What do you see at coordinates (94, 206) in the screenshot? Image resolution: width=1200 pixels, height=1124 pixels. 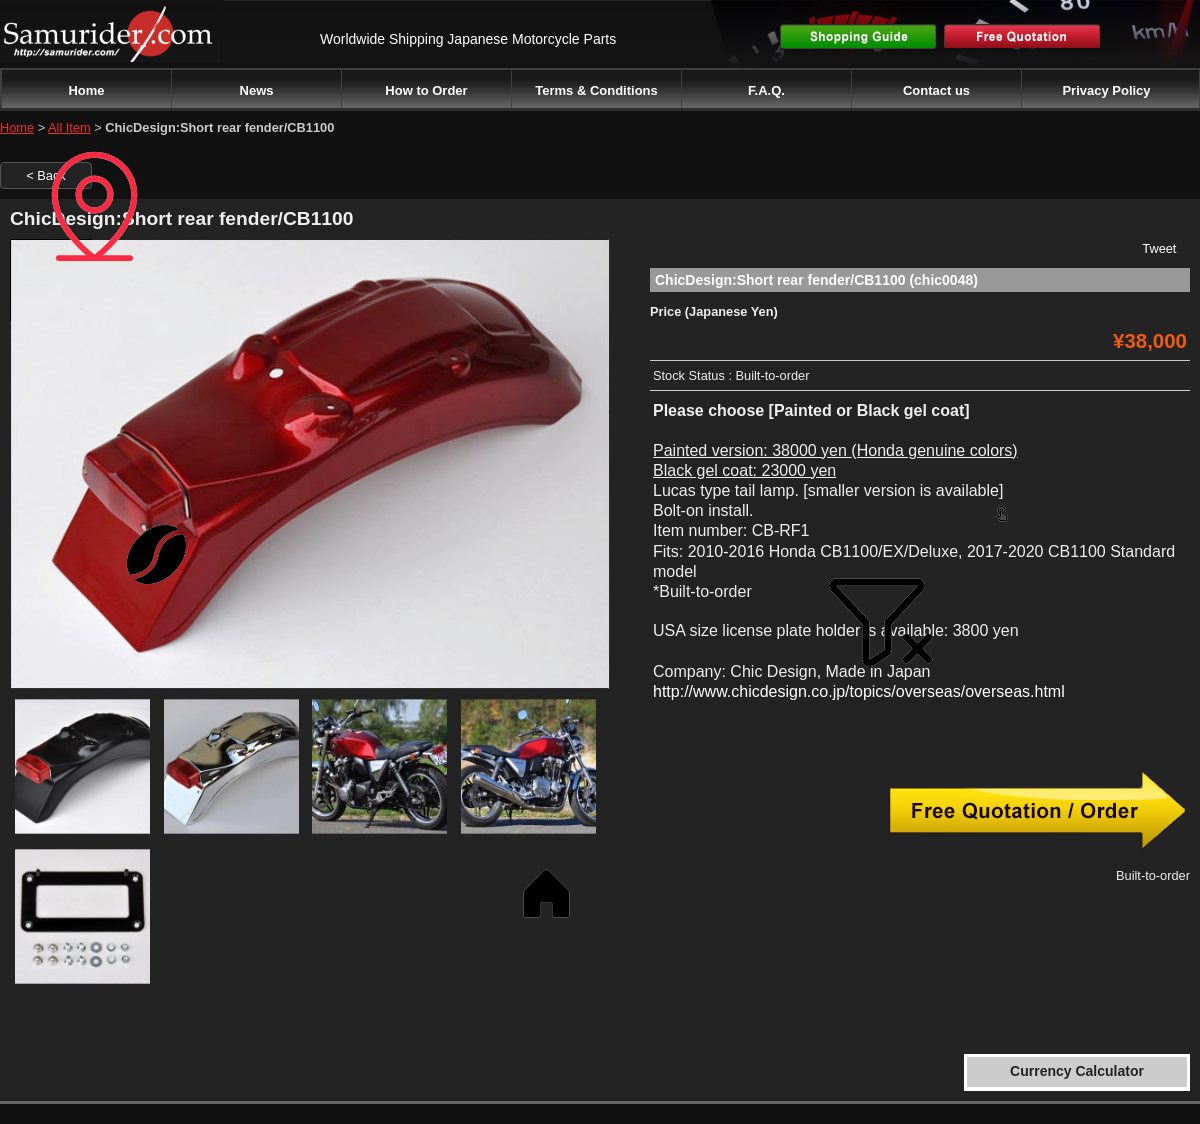 I see `view location on map` at bounding box center [94, 206].